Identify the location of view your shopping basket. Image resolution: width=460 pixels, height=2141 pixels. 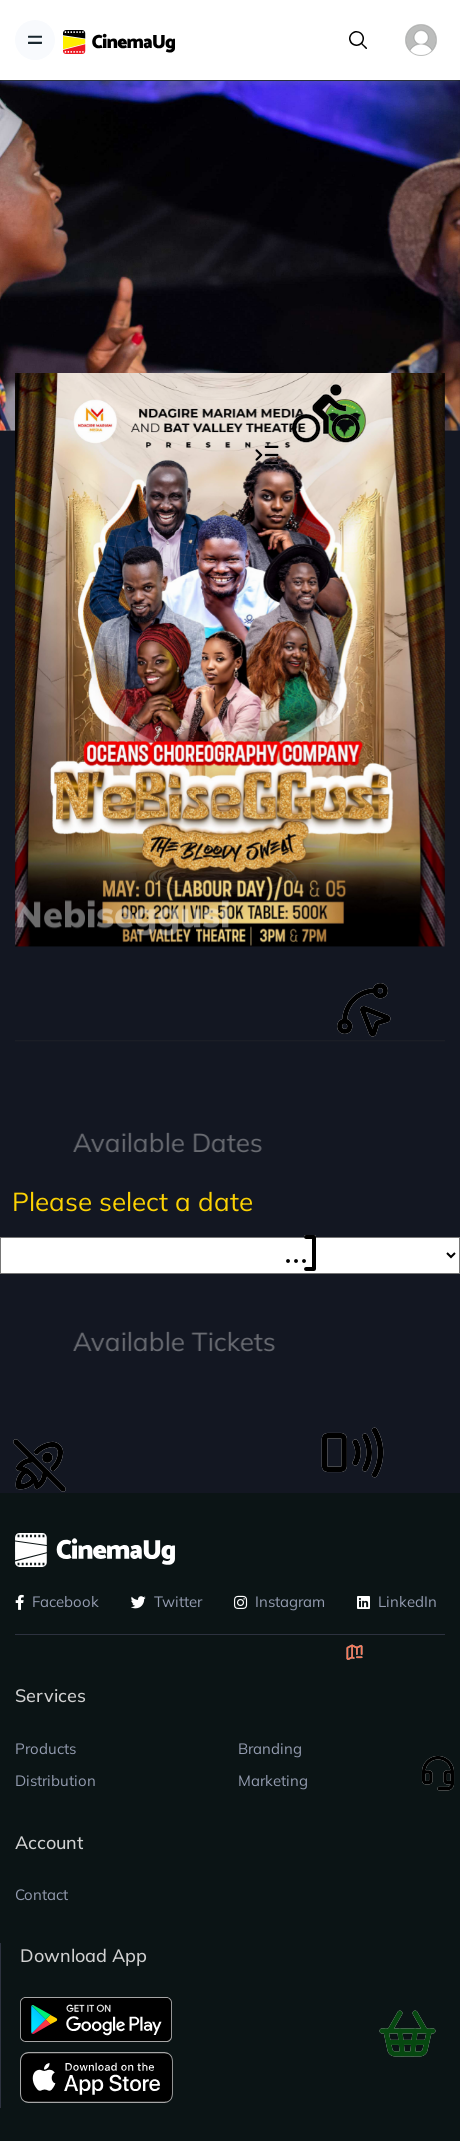
(407, 2033).